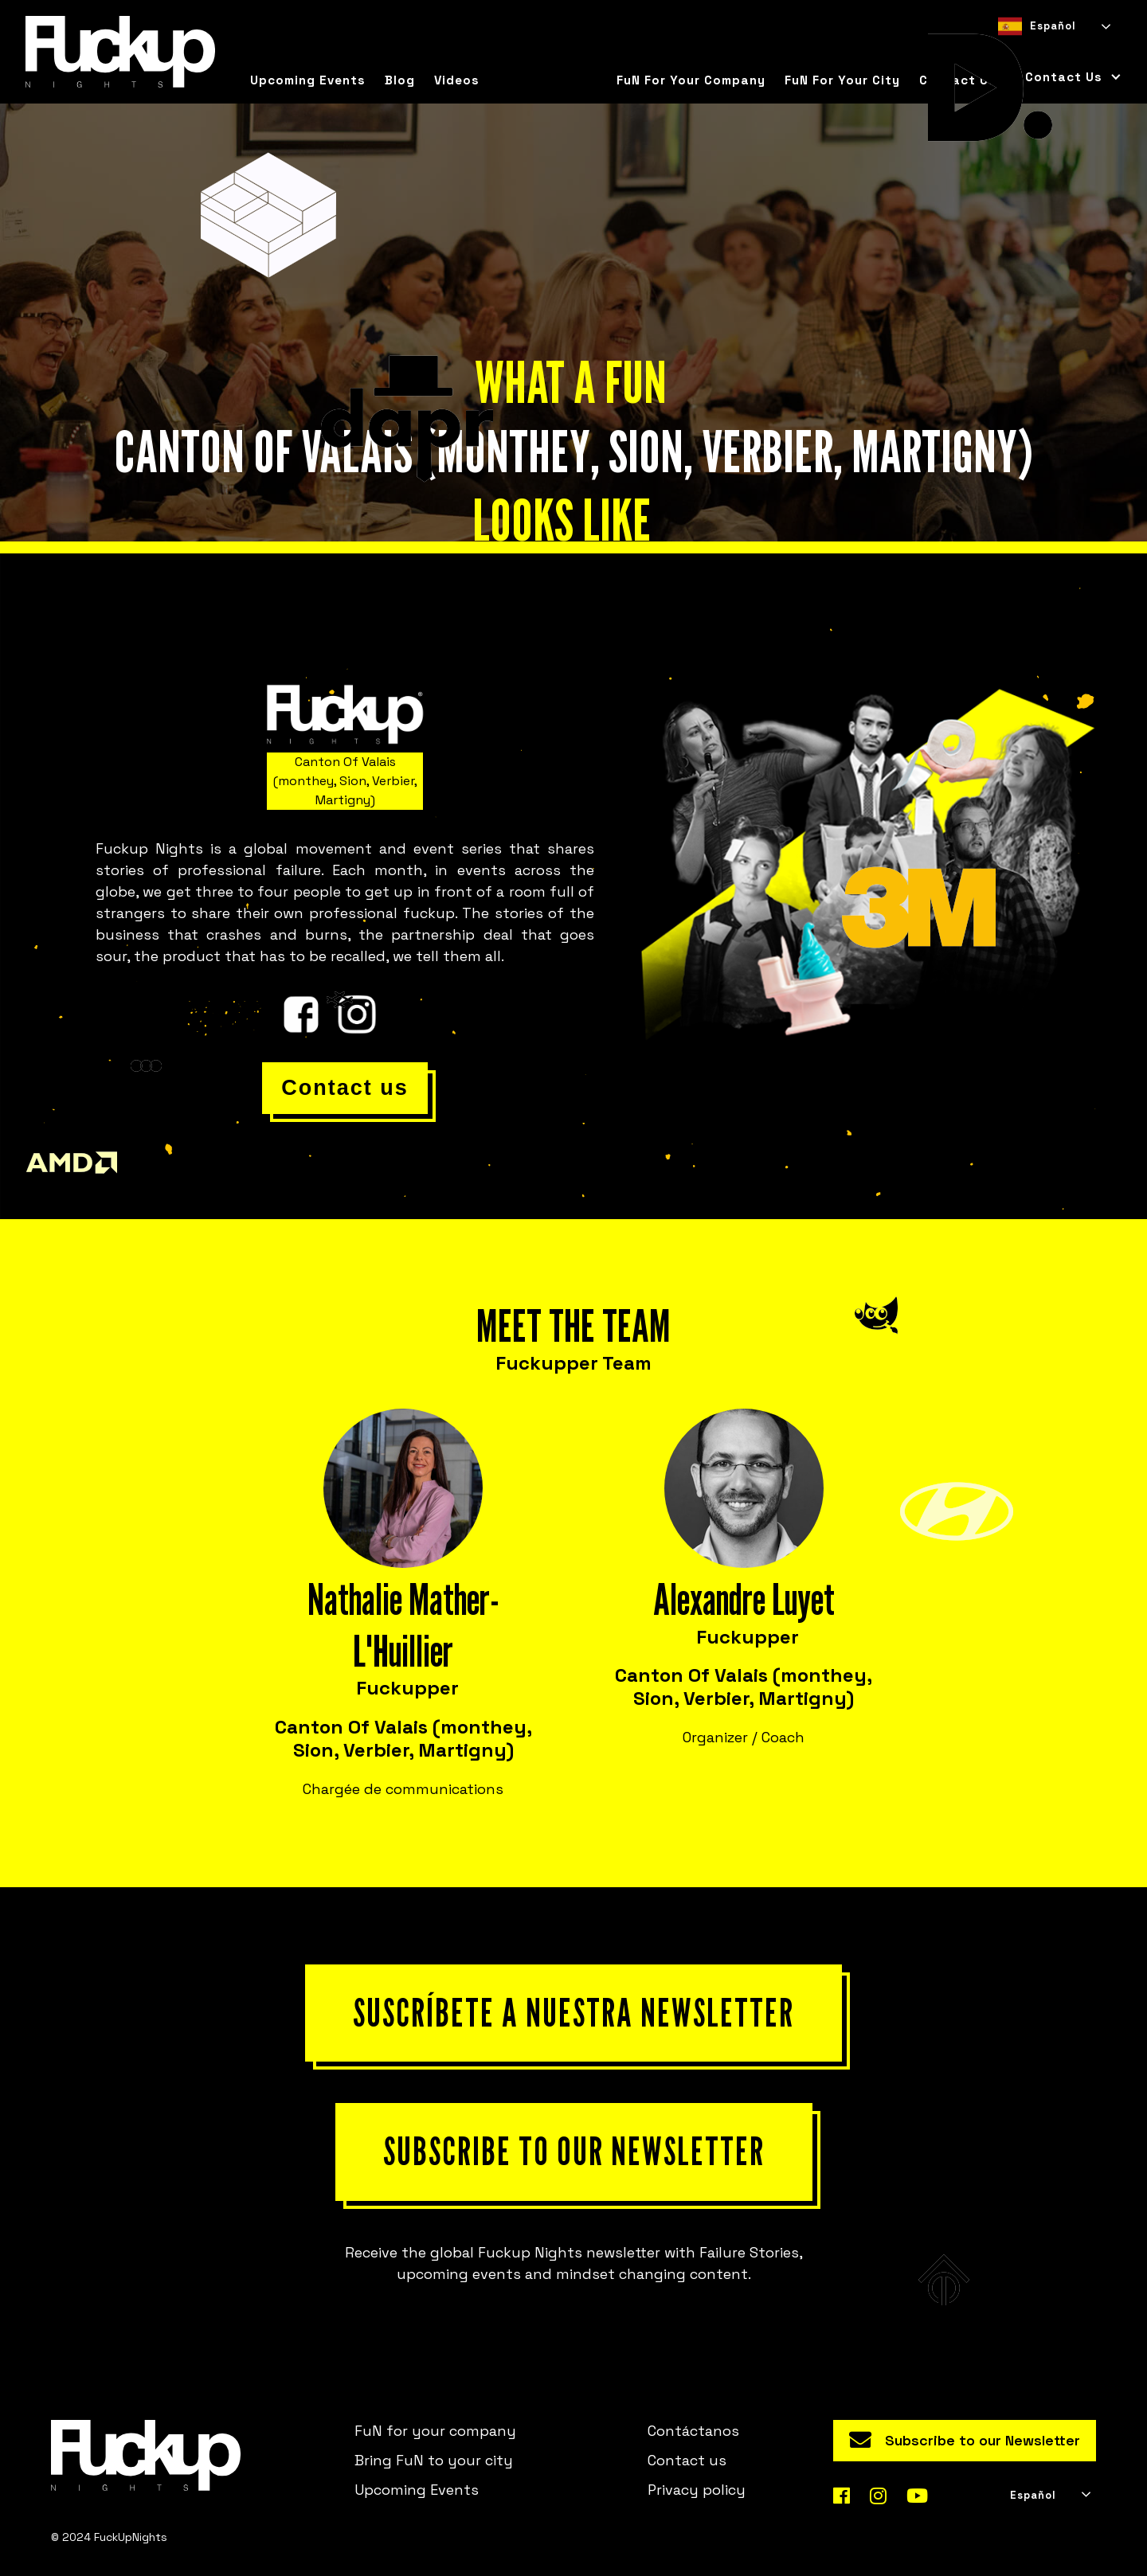 The width and height of the screenshot is (1147, 2576). I want to click on Linux Containers (LXC) logo, so click(268, 215).